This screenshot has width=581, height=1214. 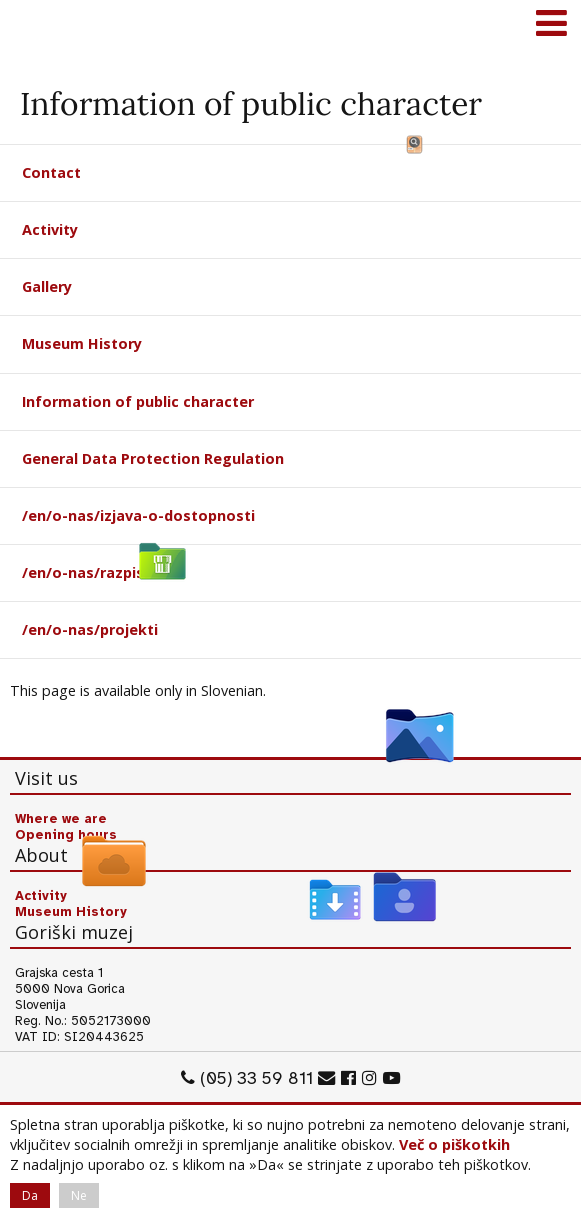 What do you see at coordinates (114, 861) in the screenshot?
I see `access cloud-synced files and folders` at bounding box center [114, 861].